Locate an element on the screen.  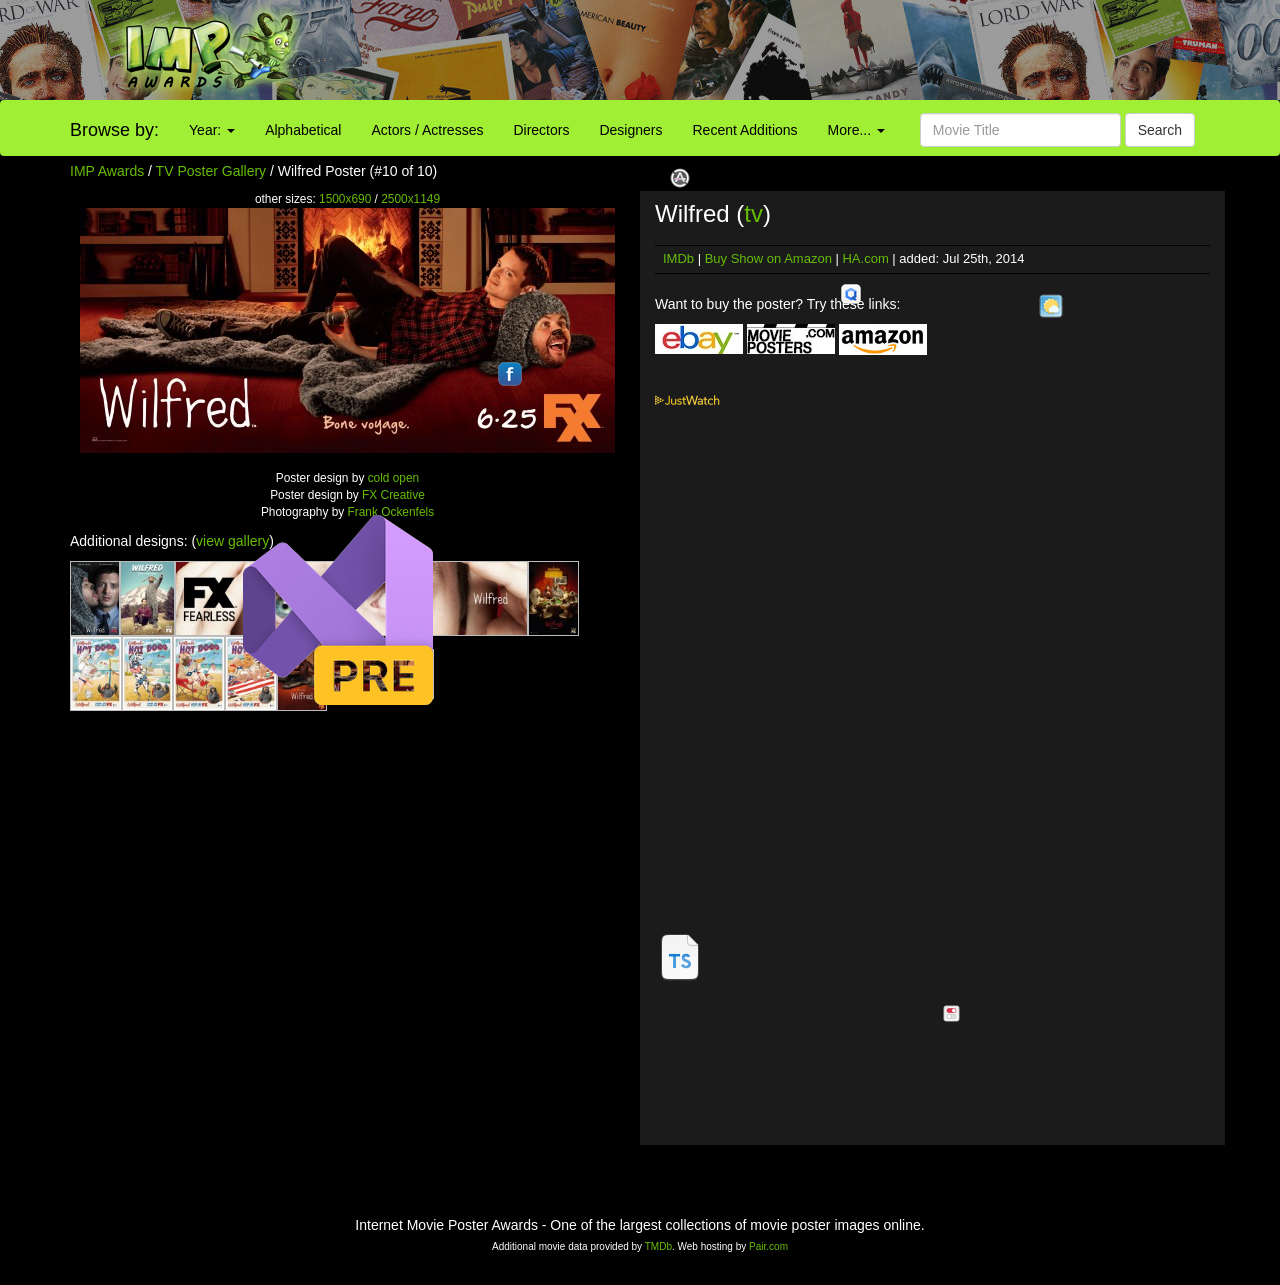
open the software updater application is located at coordinates (680, 178).